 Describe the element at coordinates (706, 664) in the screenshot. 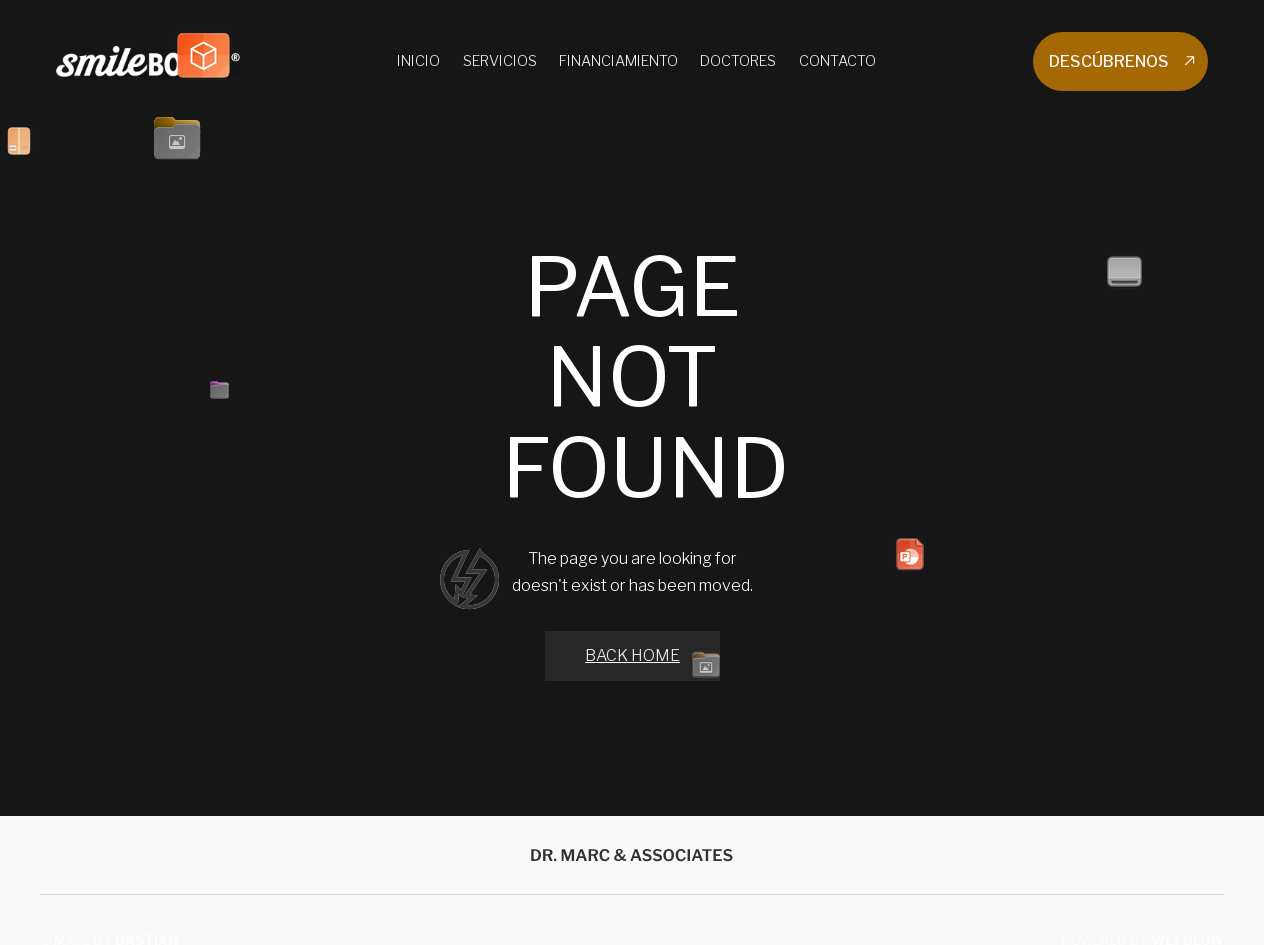

I see `open your pictures folder` at that location.